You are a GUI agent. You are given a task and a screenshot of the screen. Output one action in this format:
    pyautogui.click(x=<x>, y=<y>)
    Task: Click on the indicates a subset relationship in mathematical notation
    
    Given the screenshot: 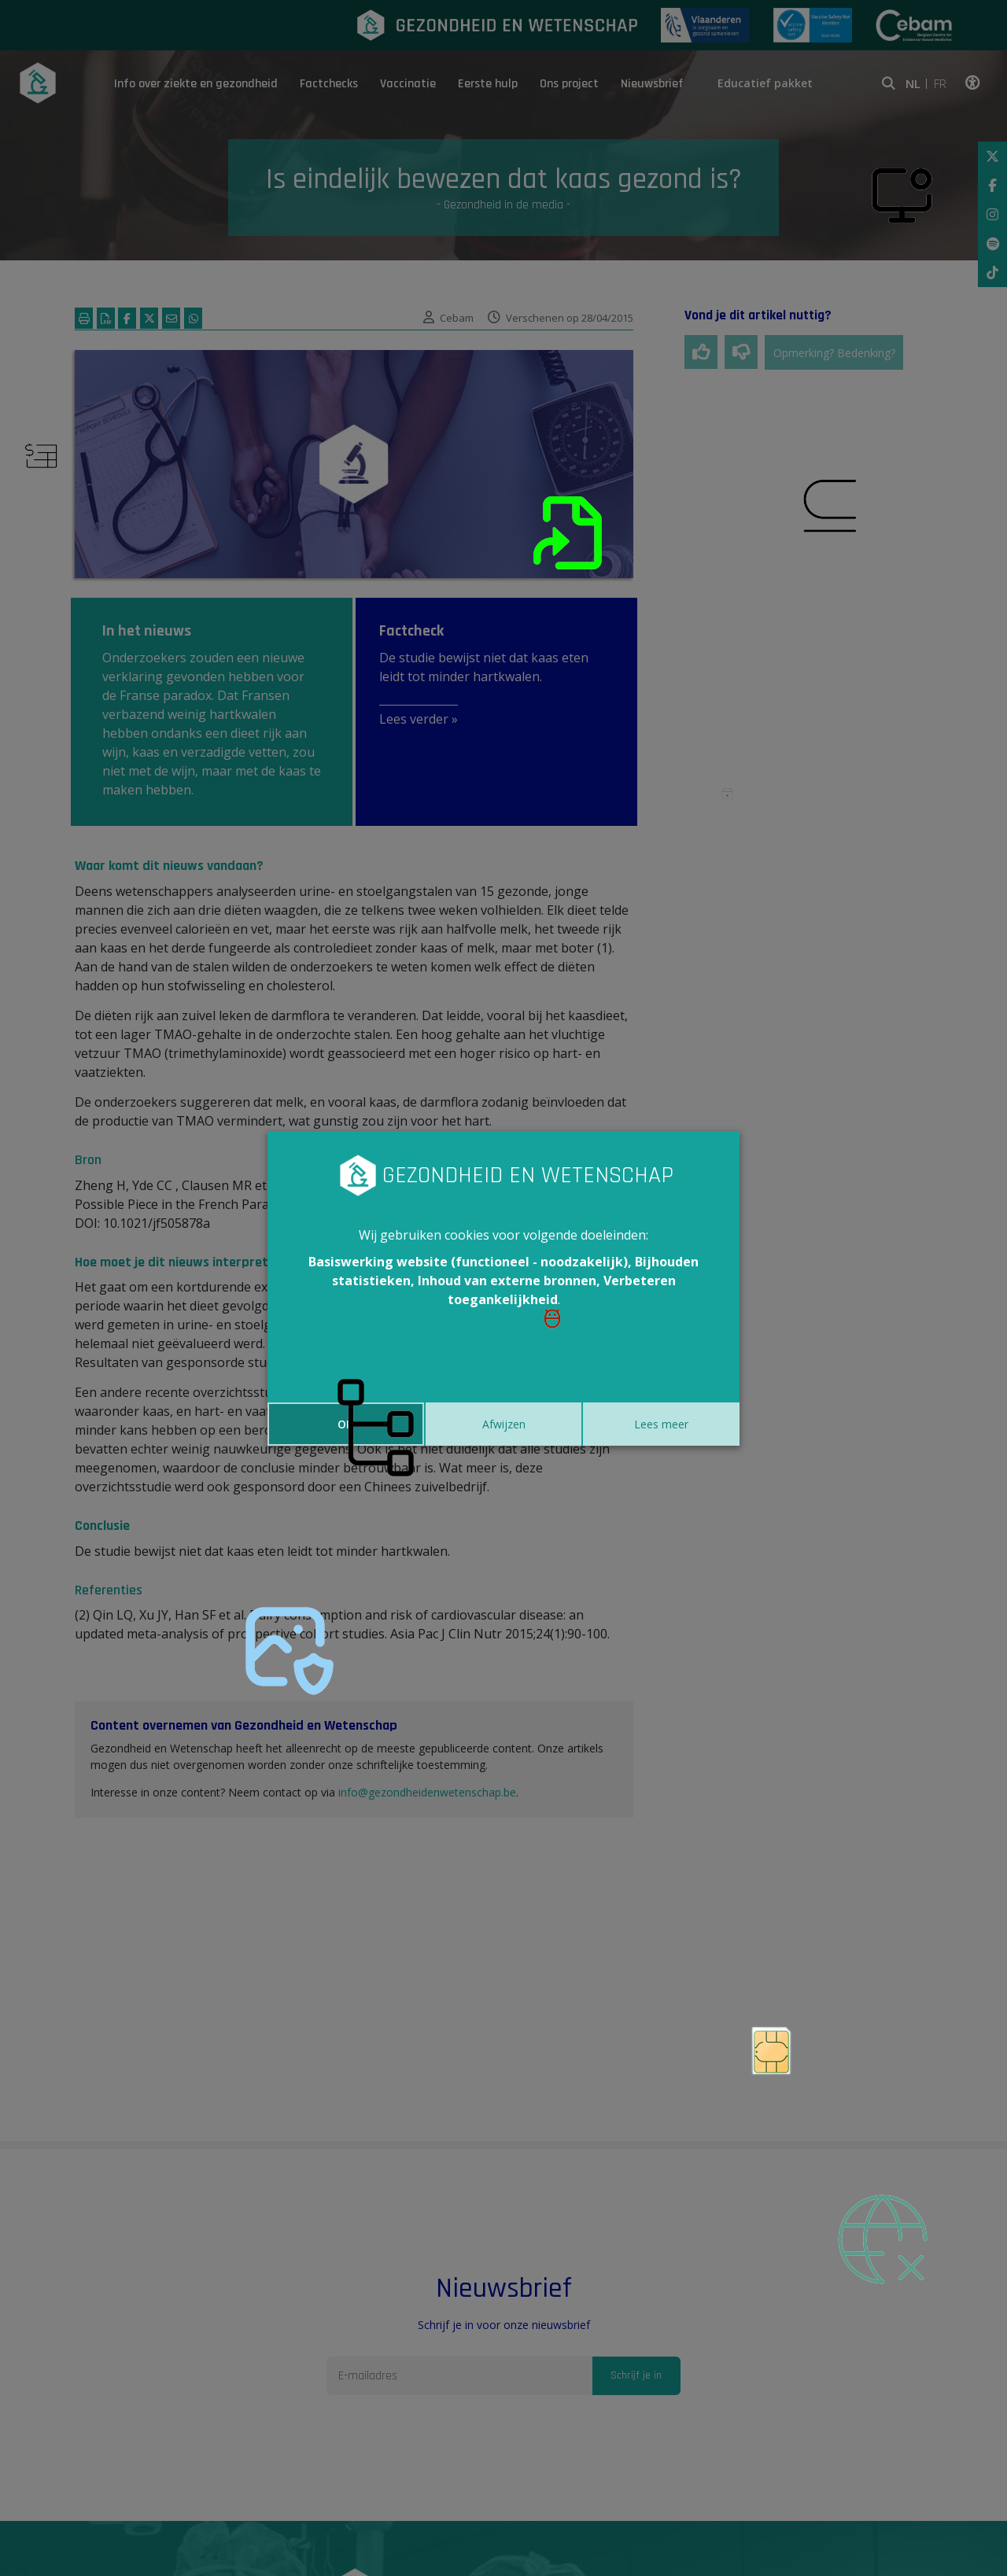 What is the action you would take?
    pyautogui.click(x=831, y=504)
    